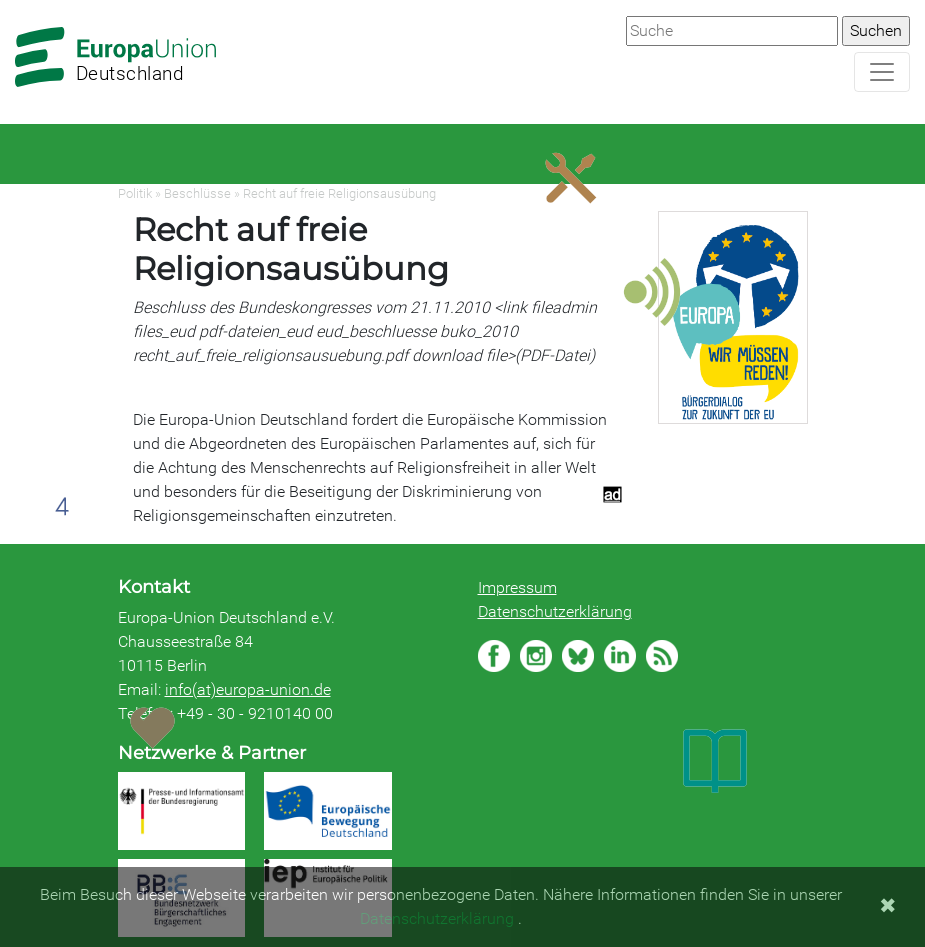 This screenshot has width=925, height=947. What do you see at coordinates (62, 506) in the screenshot?
I see `indicates step 4 in a numbered sequence` at bounding box center [62, 506].